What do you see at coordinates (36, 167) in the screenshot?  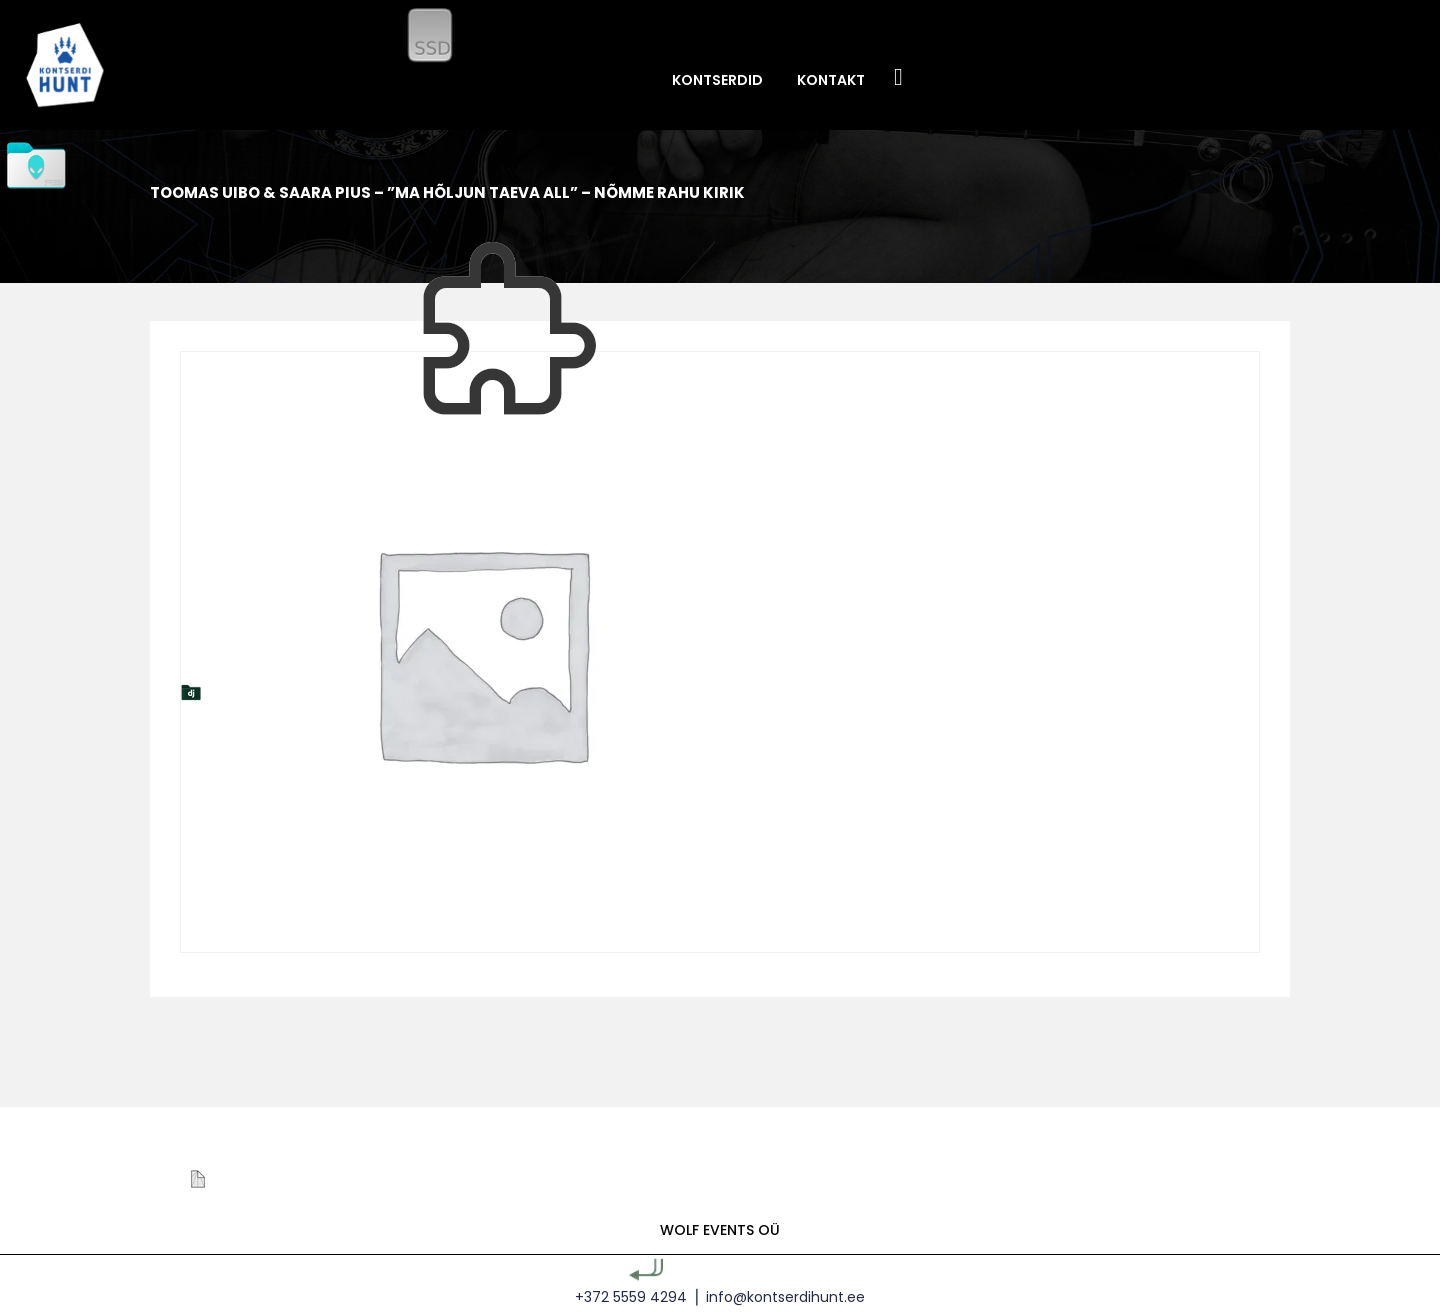 I see `open alienware game files folder` at bounding box center [36, 167].